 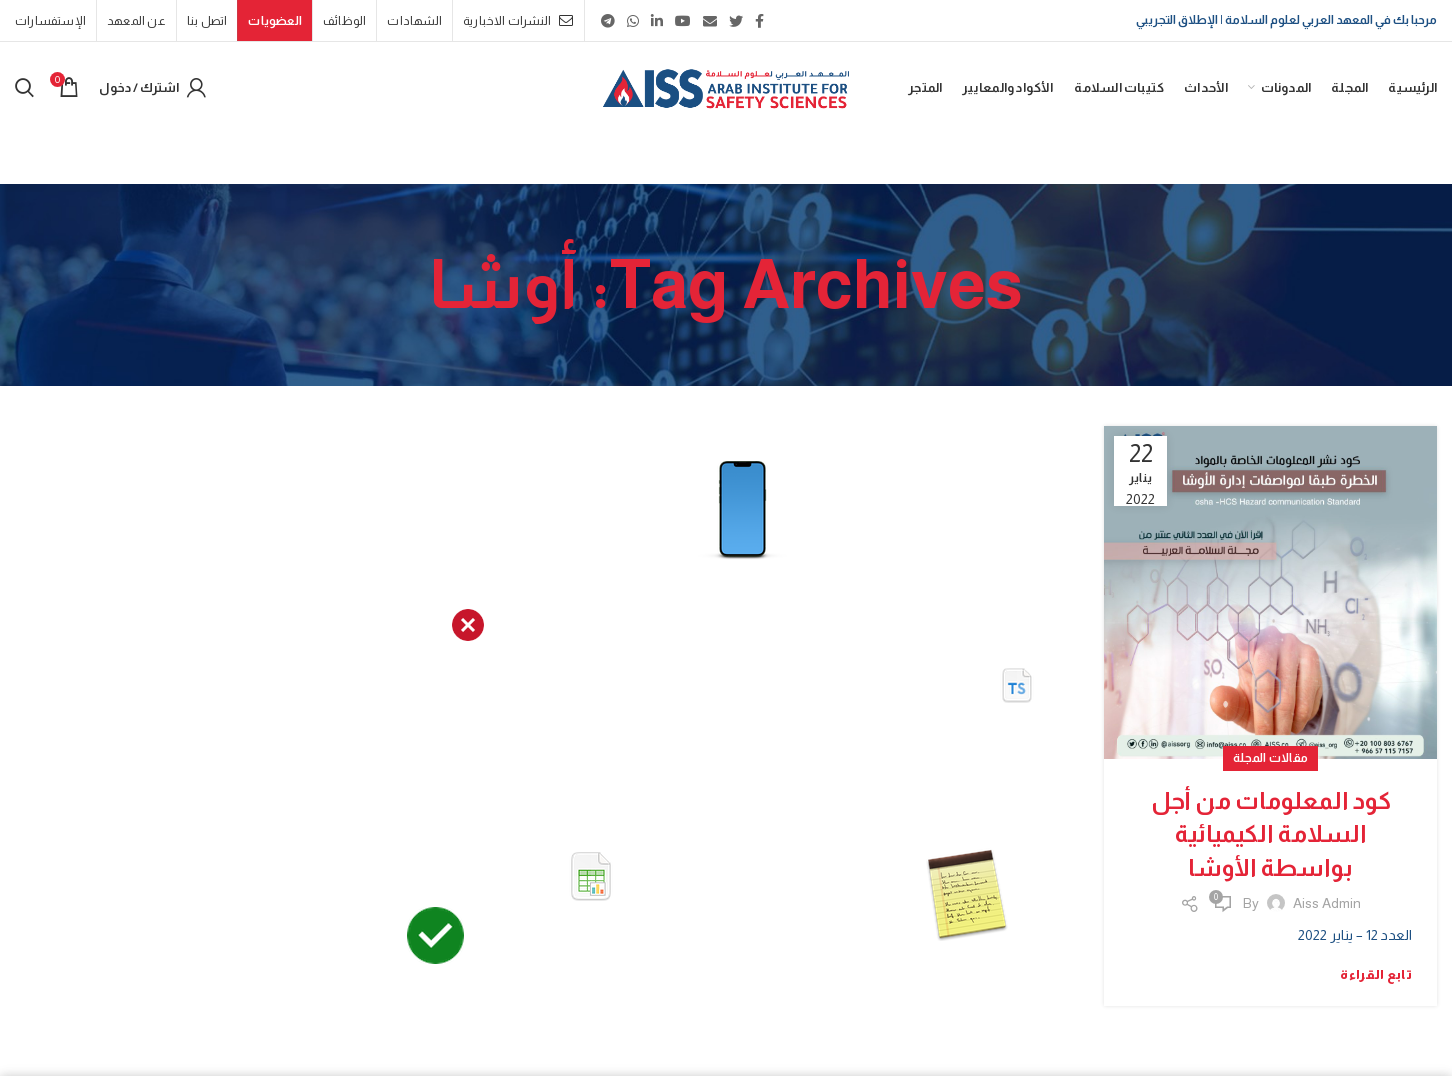 What do you see at coordinates (1017, 685) in the screenshot?
I see `a typescript source code file` at bounding box center [1017, 685].